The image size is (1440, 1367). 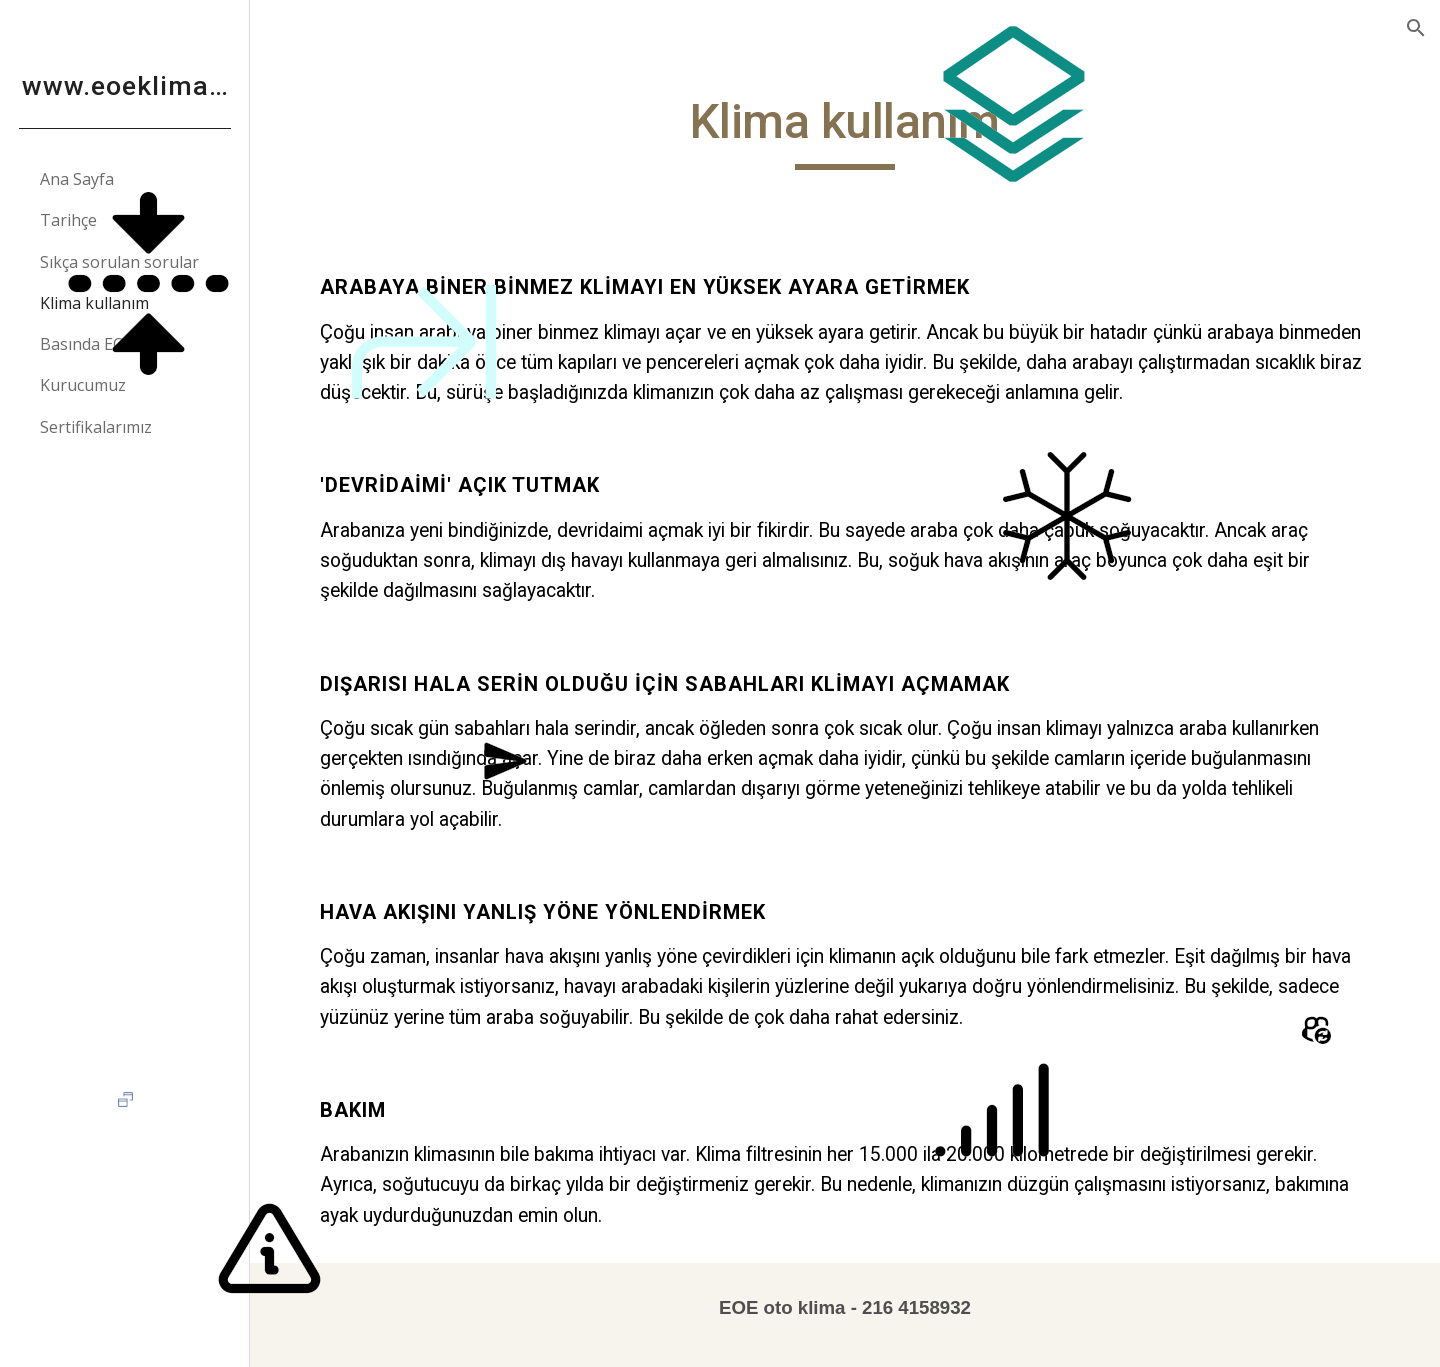 I want to click on move cursor to next tab stop, so click(x=413, y=336).